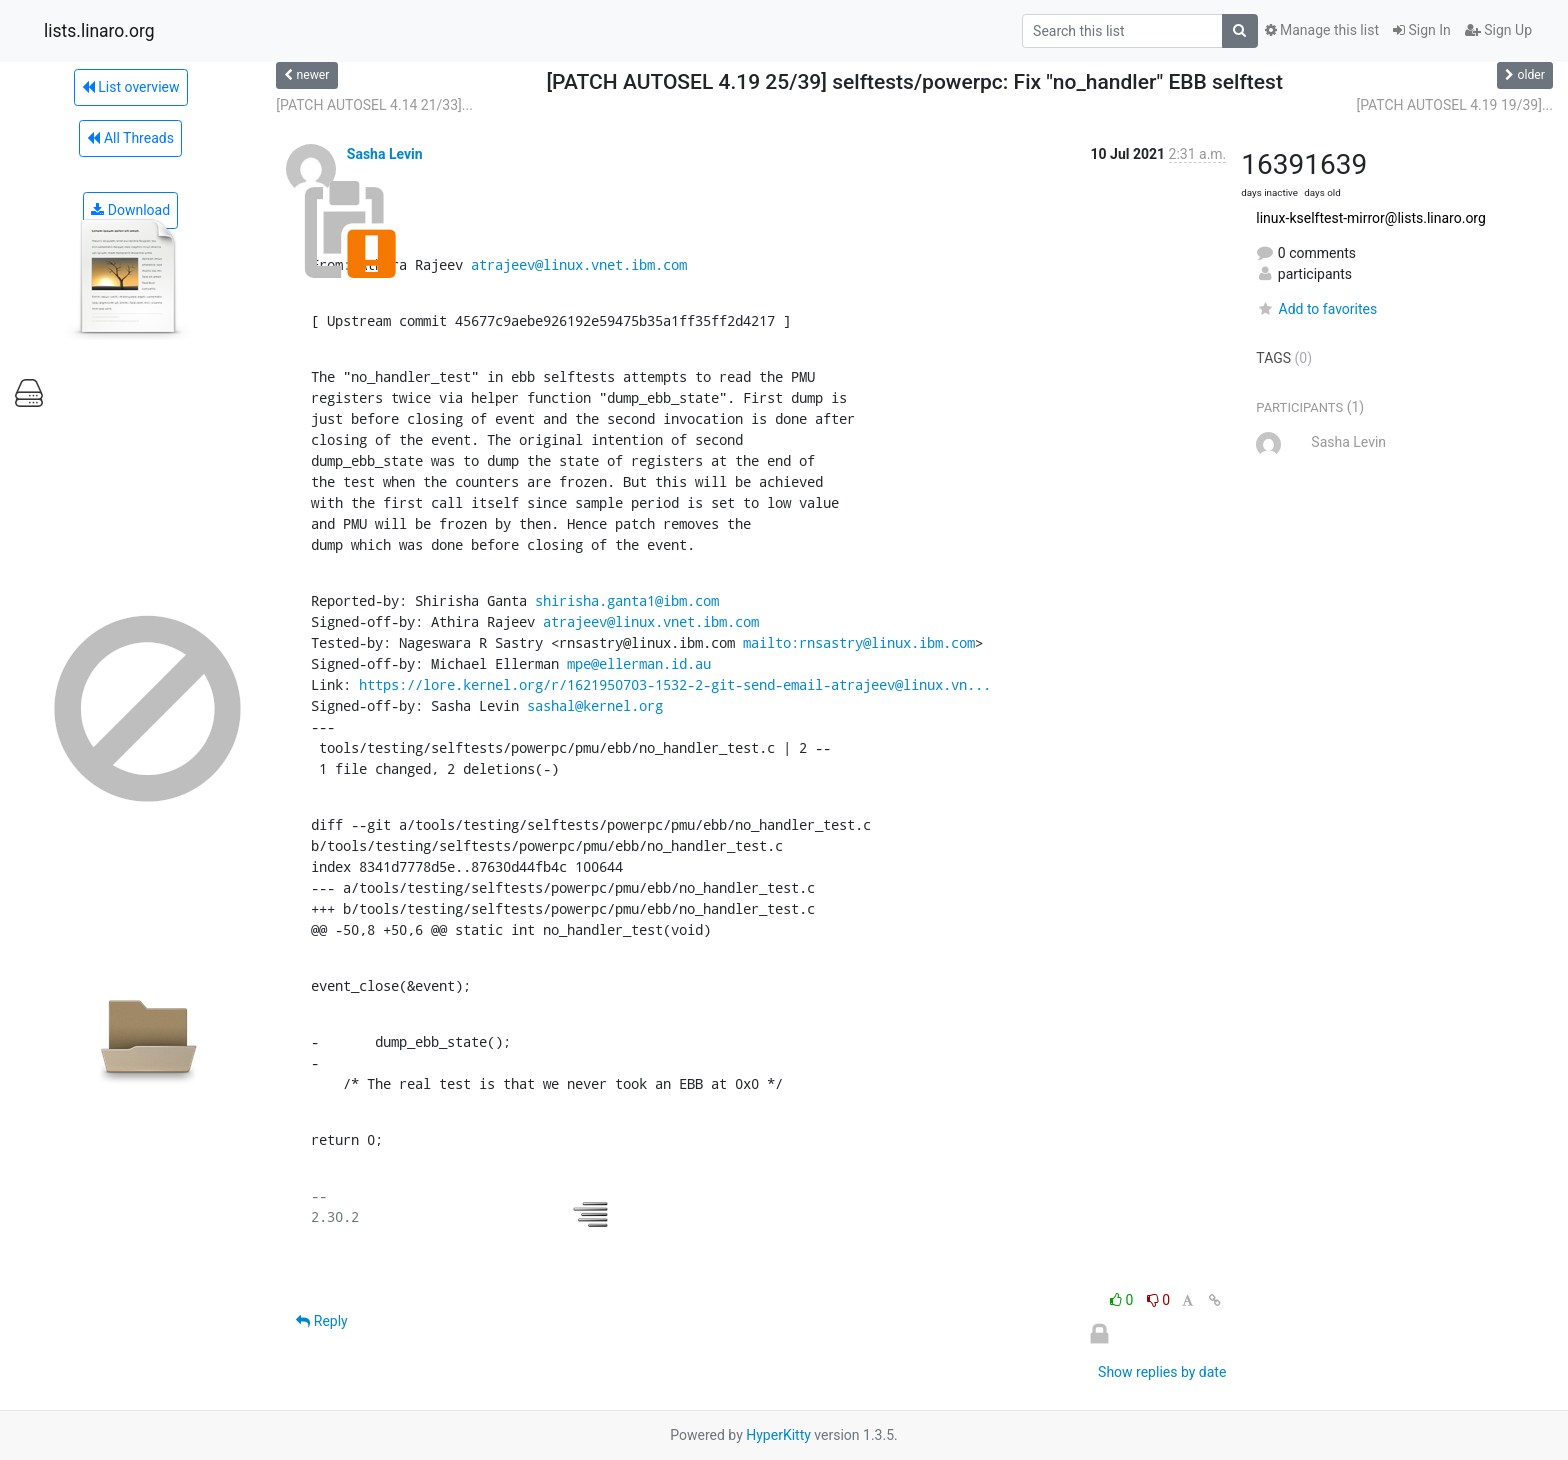 This screenshot has width=1568, height=1460. I want to click on align text to the right margin, so click(590, 1214).